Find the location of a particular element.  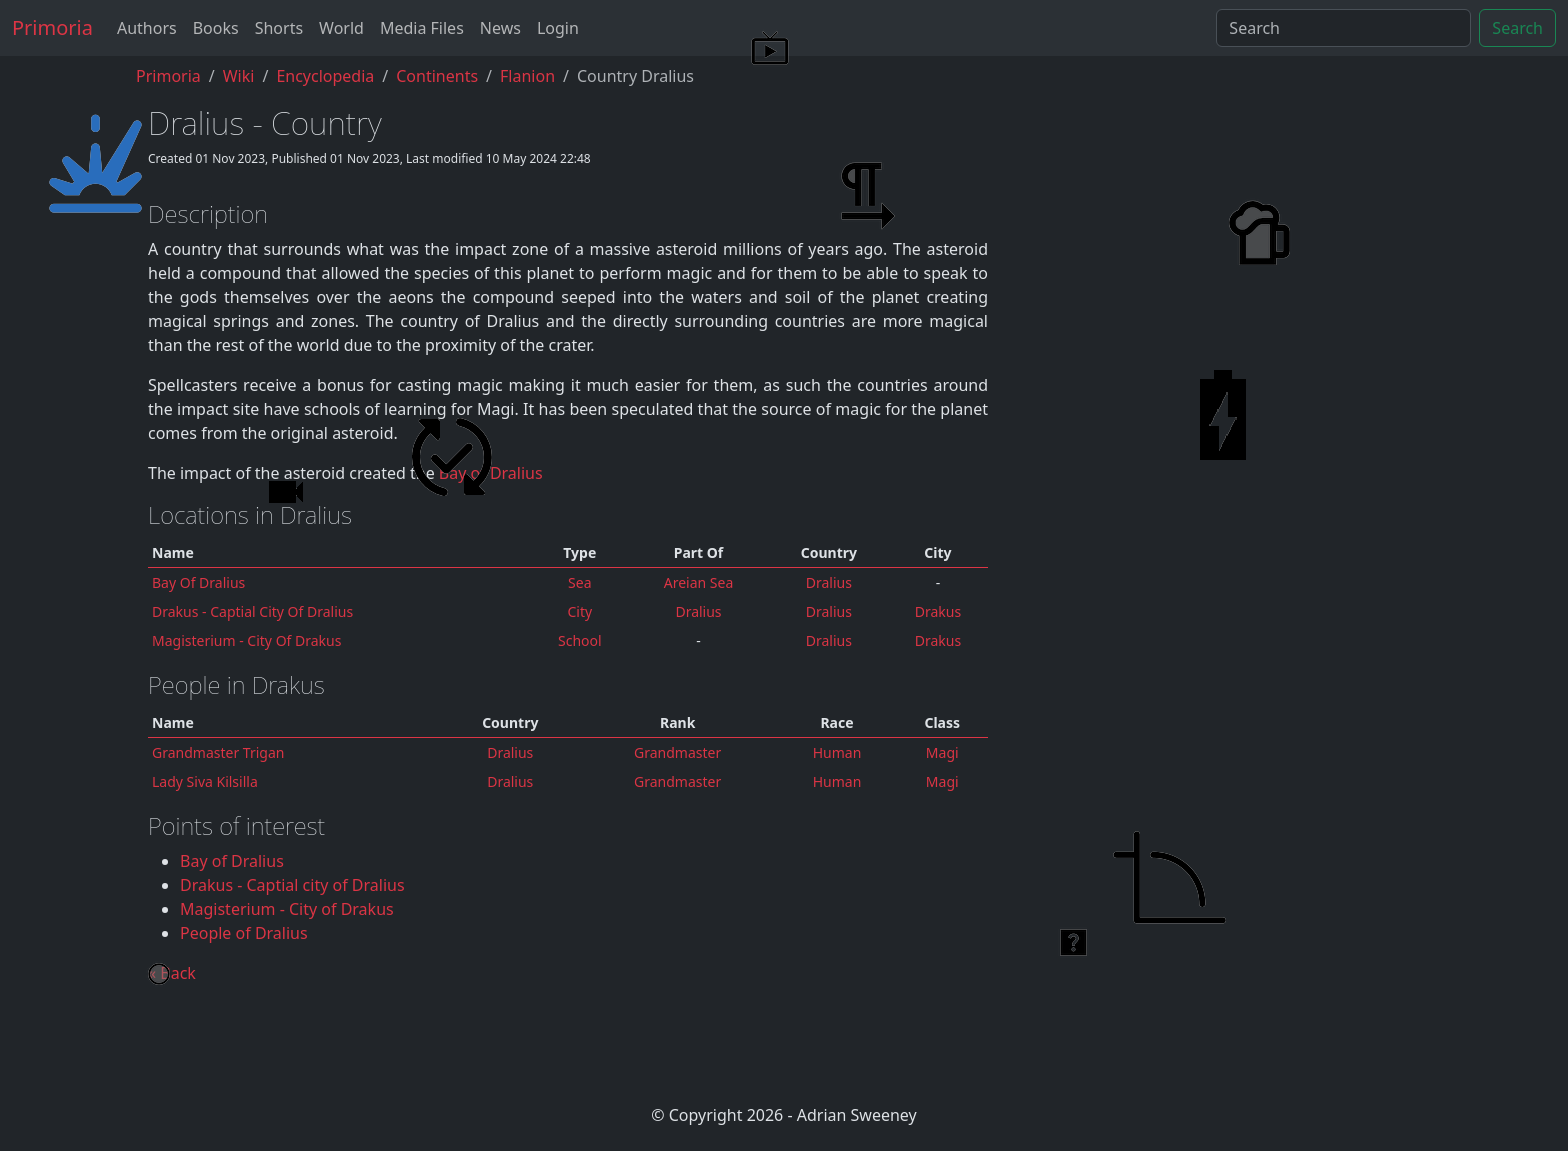

watch live television or streaming content is located at coordinates (770, 48).